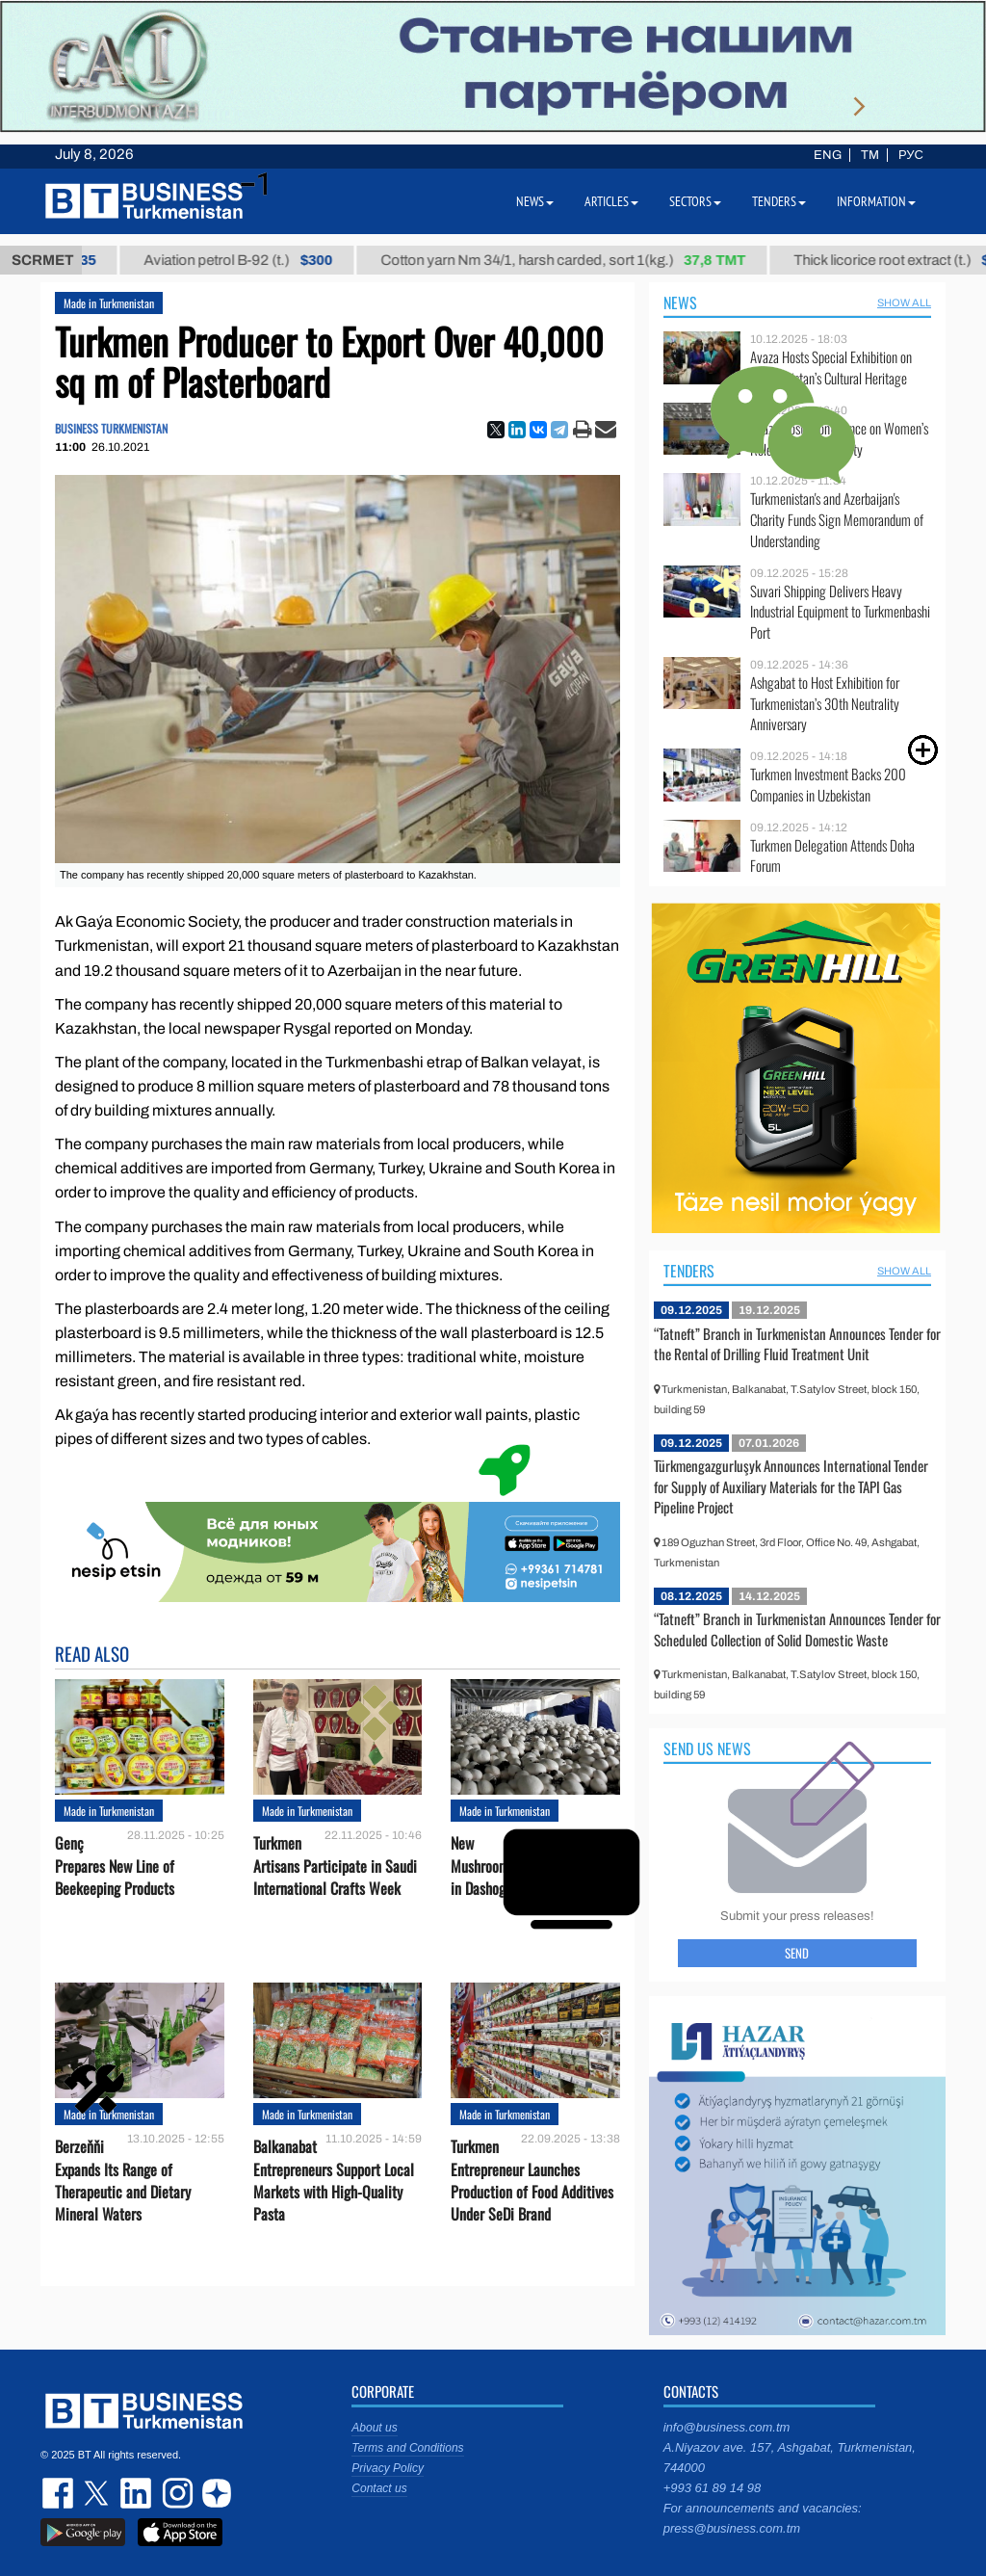  Describe the element at coordinates (254, 184) in the screenshot. I see `decrease exposure by one stop` at that location.